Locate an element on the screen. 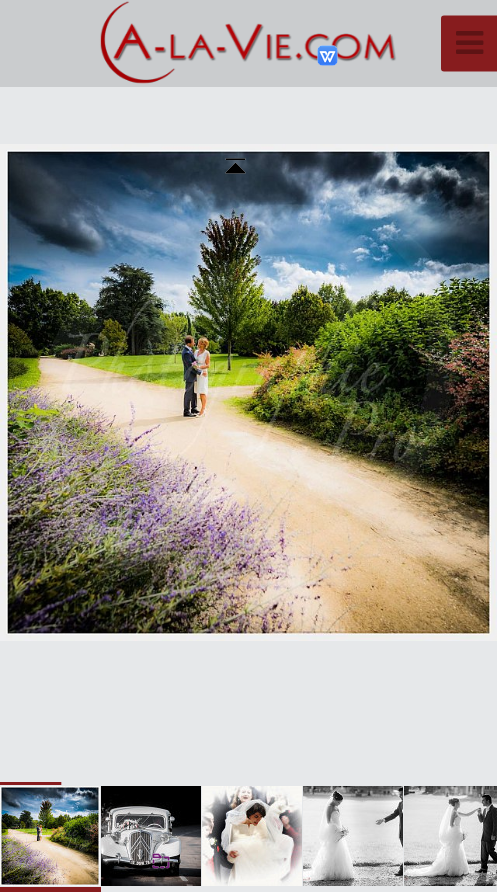 This screenshot has width=497, height=892. create a new folder is located at coordinates (161, 861).